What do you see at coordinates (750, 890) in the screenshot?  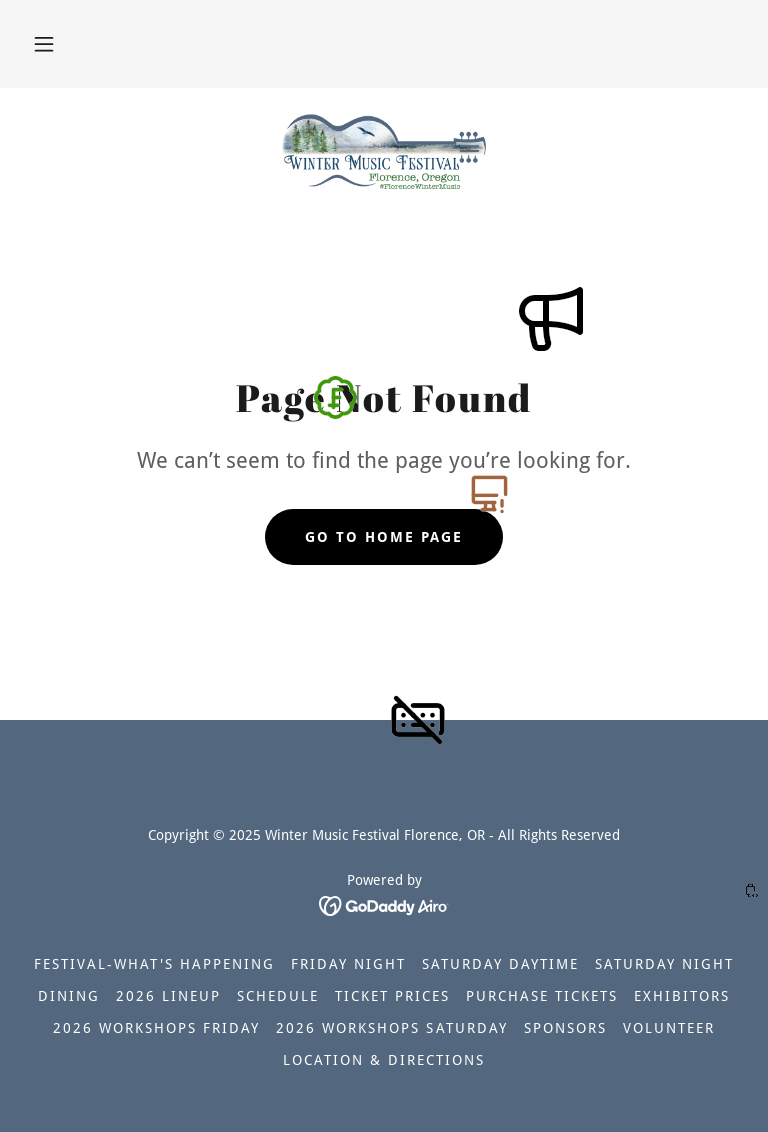 I see `access developer tools for smartwatch` at bounding box center [750, 890].